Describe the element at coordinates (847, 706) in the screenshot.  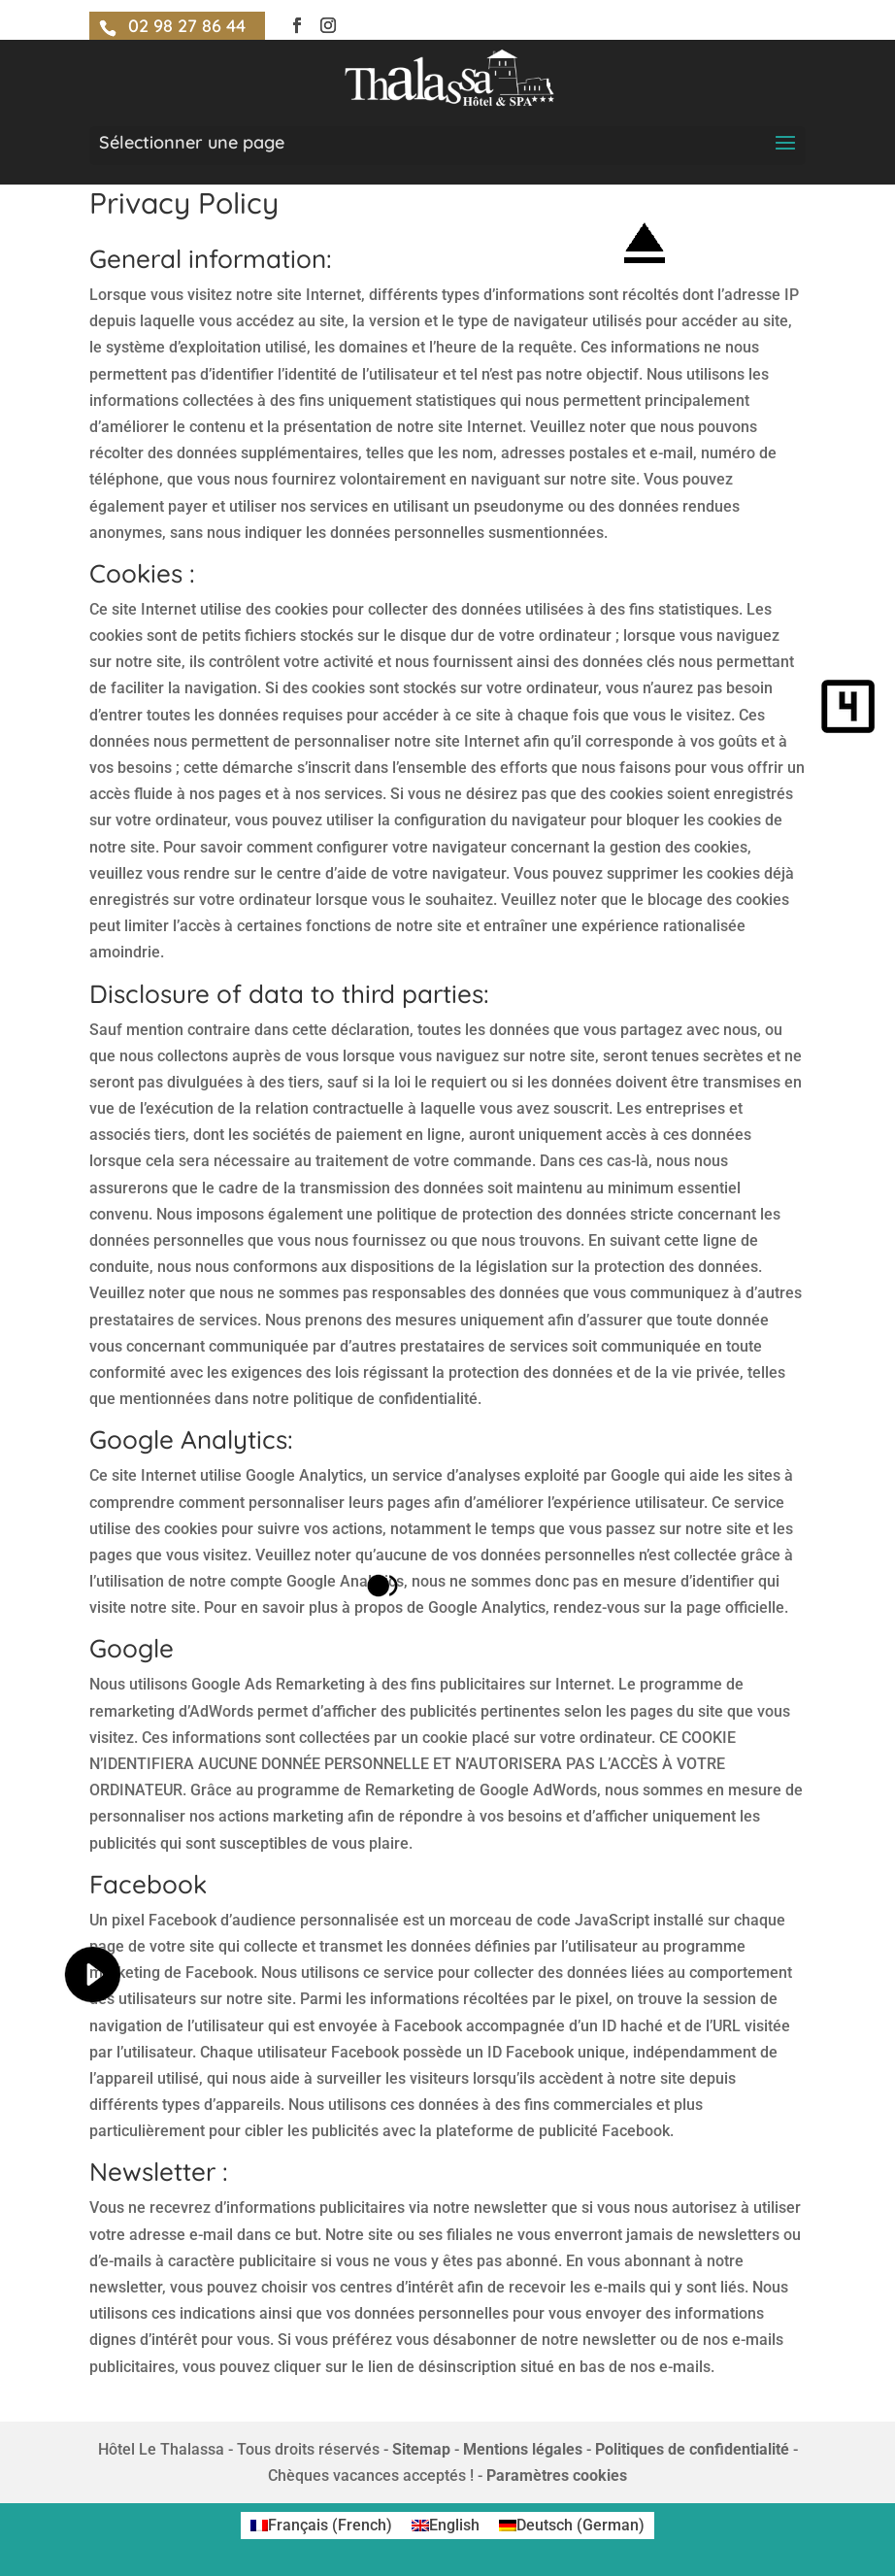
I see `select image filter option 4` at that location.